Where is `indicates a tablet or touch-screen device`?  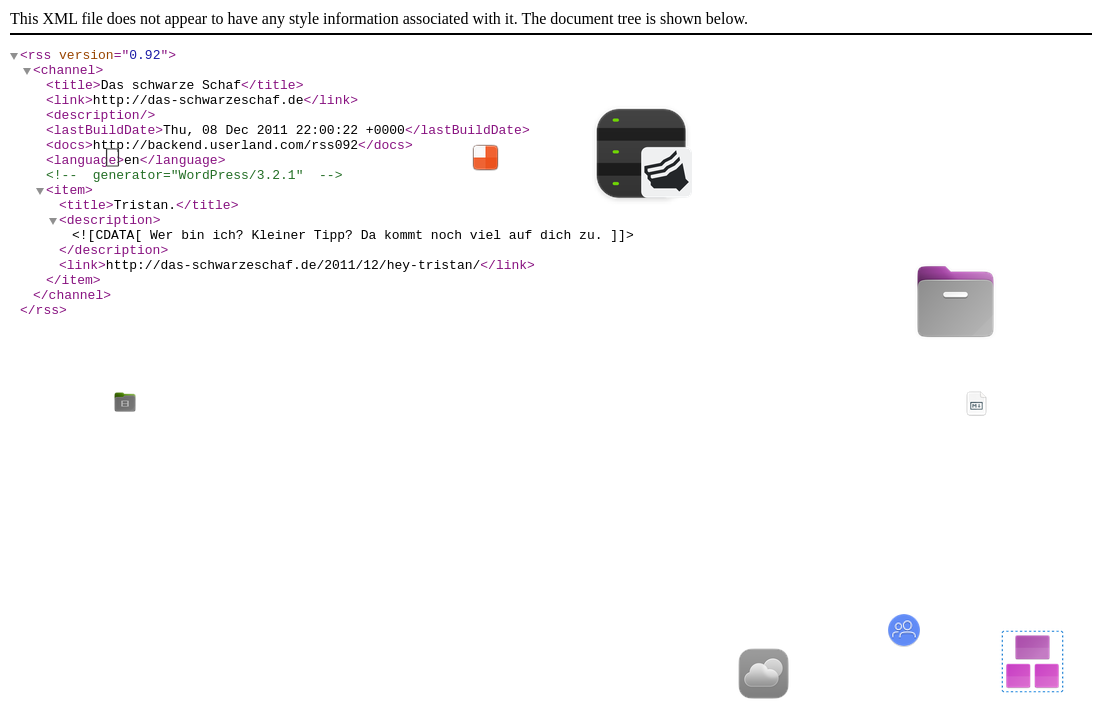 indicates a tablet or touch-screen device is located at coordinates (112, 157).